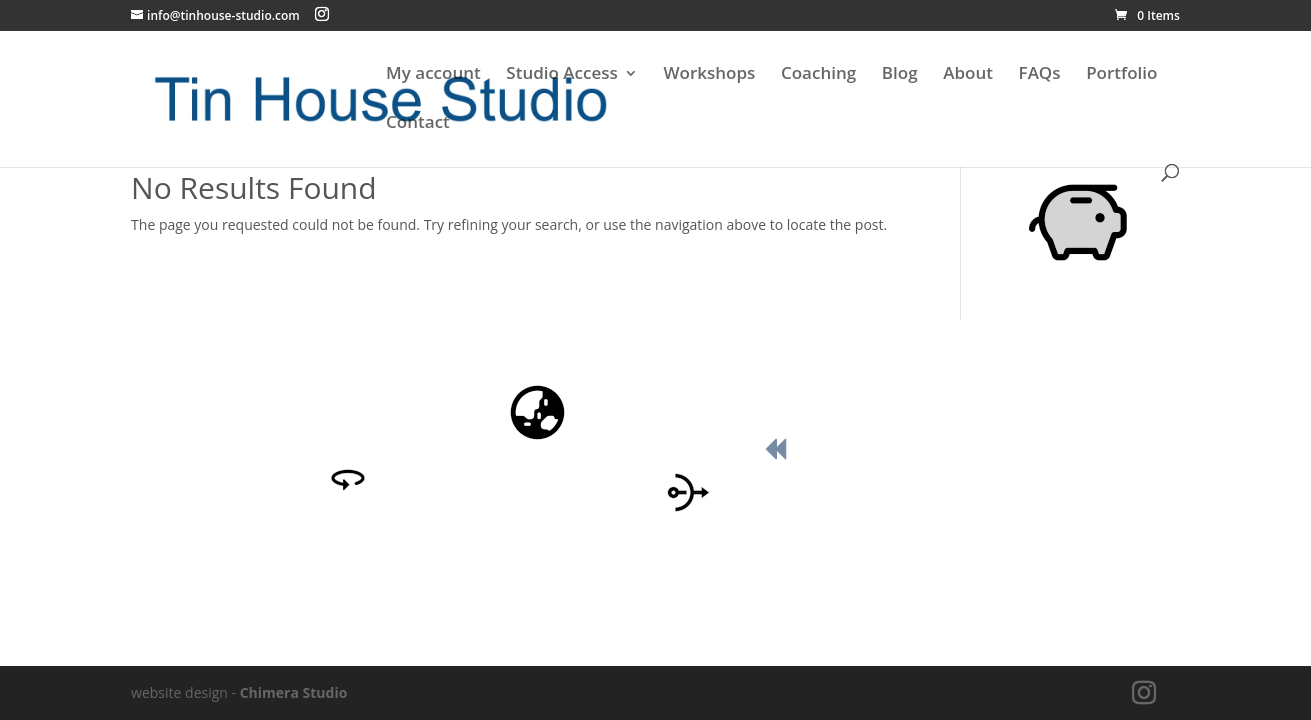 Image resolution: width=1311 pixels, height=720 pixels. What do you see at coordinates (1079, 222) in the screenshot?
I see `access savings or budget features` at bounding box center [1079, 222].